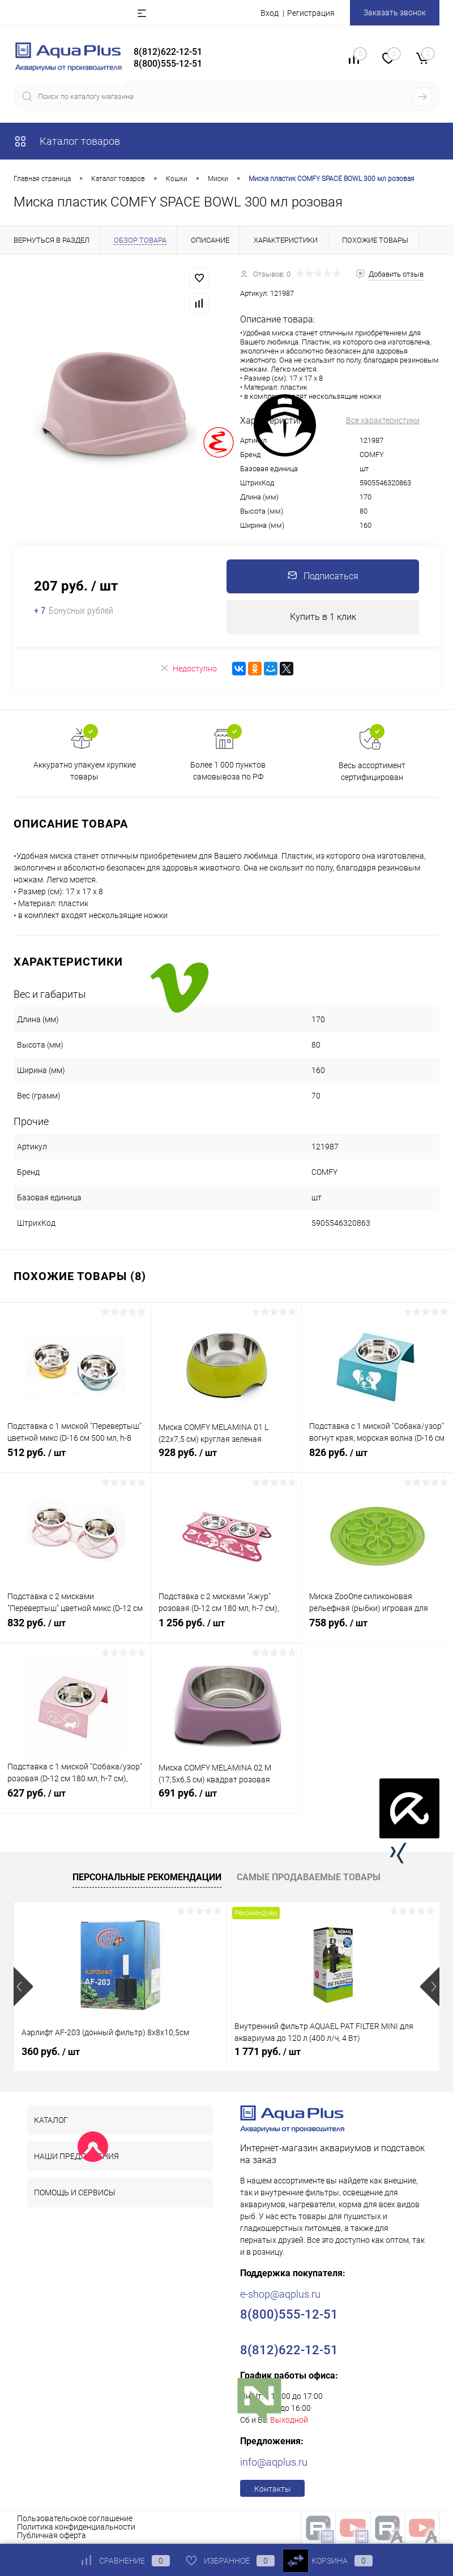 This screenshot has width=453, height=2576. I want to click on open the komoot app, so click(93, 2147).